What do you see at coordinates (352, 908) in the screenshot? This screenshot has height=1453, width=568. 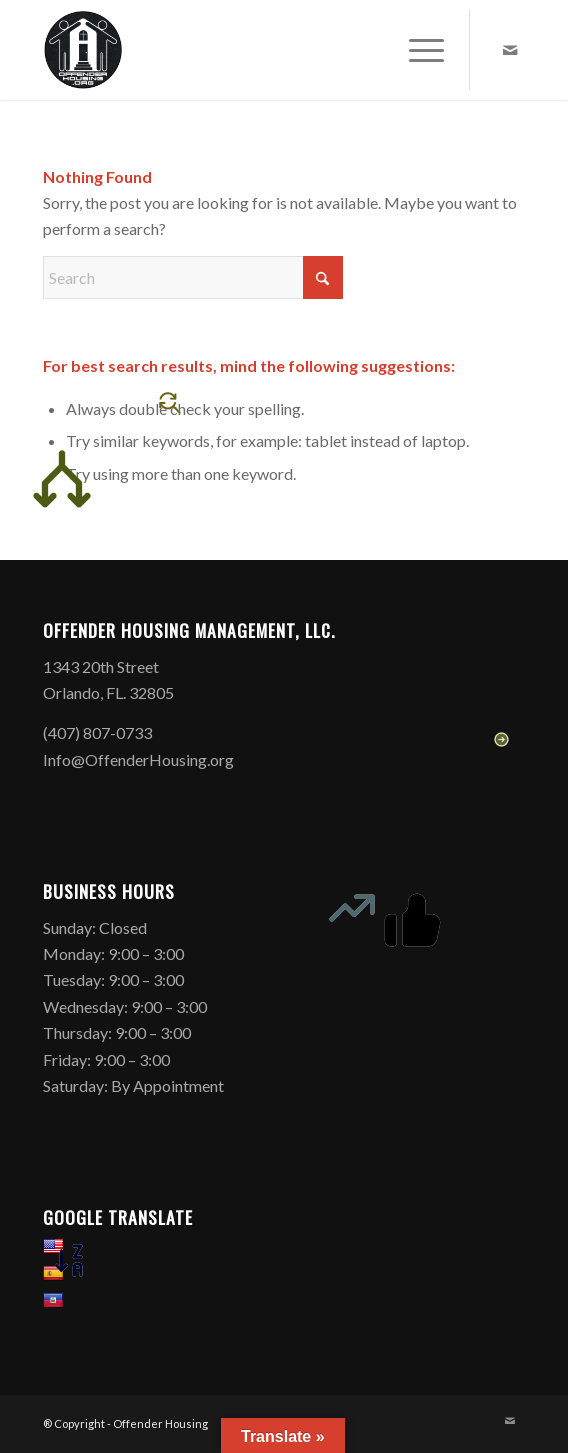 I see `view trending or popular content` at bounding box center [352, 908].